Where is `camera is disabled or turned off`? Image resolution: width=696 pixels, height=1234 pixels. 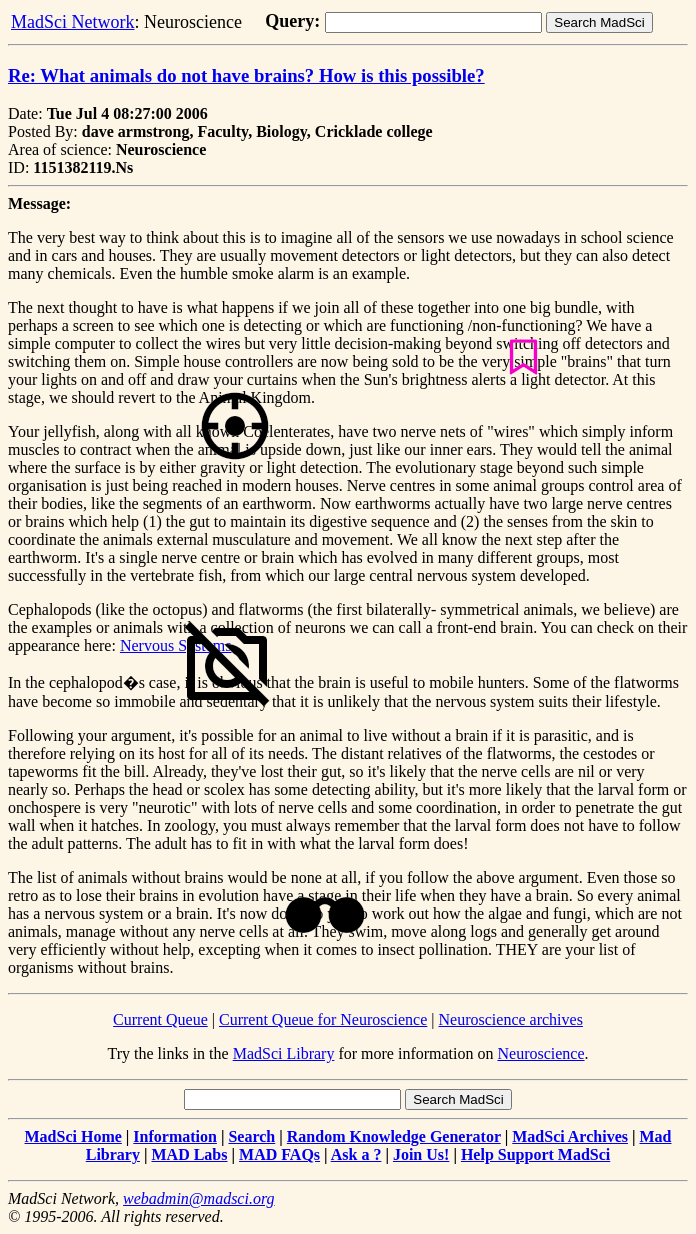 camera is disabled or turned off is located at coordinates (227, 664).